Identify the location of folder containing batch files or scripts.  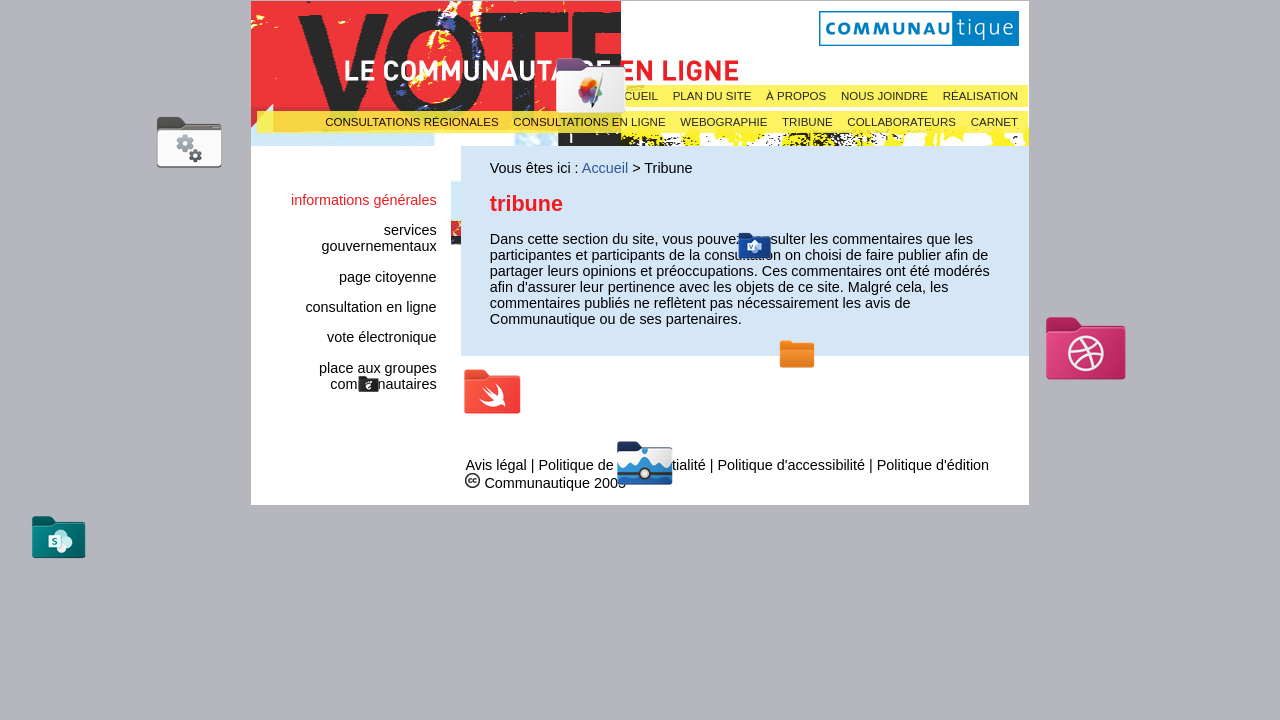
(189, 144).